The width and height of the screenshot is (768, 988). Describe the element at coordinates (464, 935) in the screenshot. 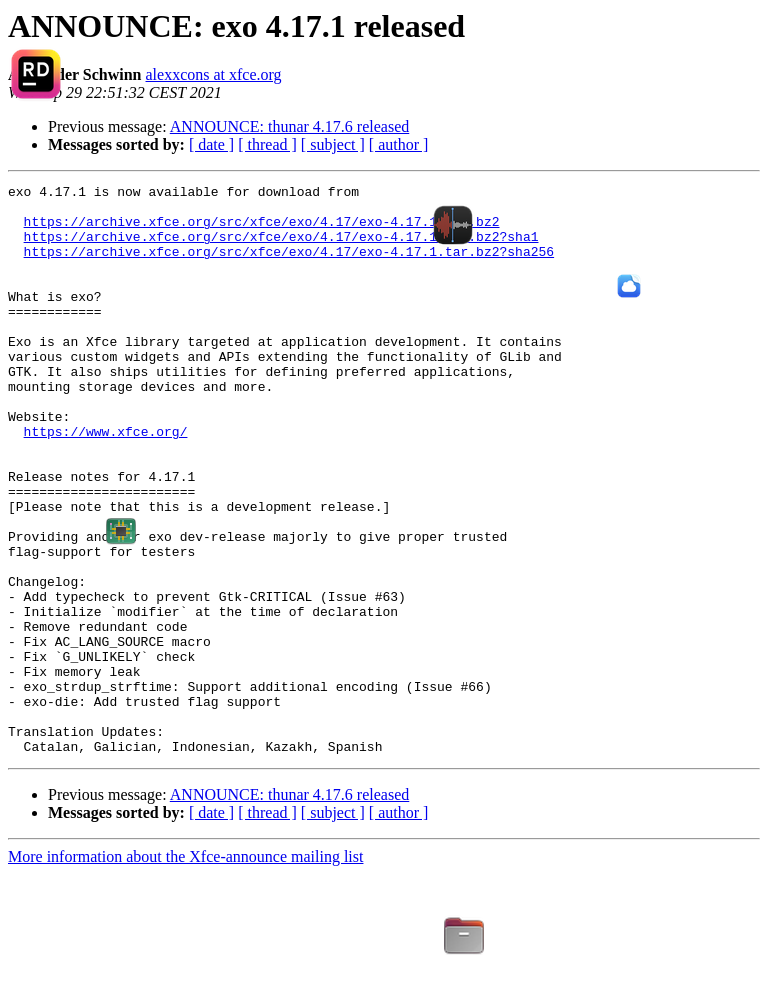

I see `open the file manager application` at that location.